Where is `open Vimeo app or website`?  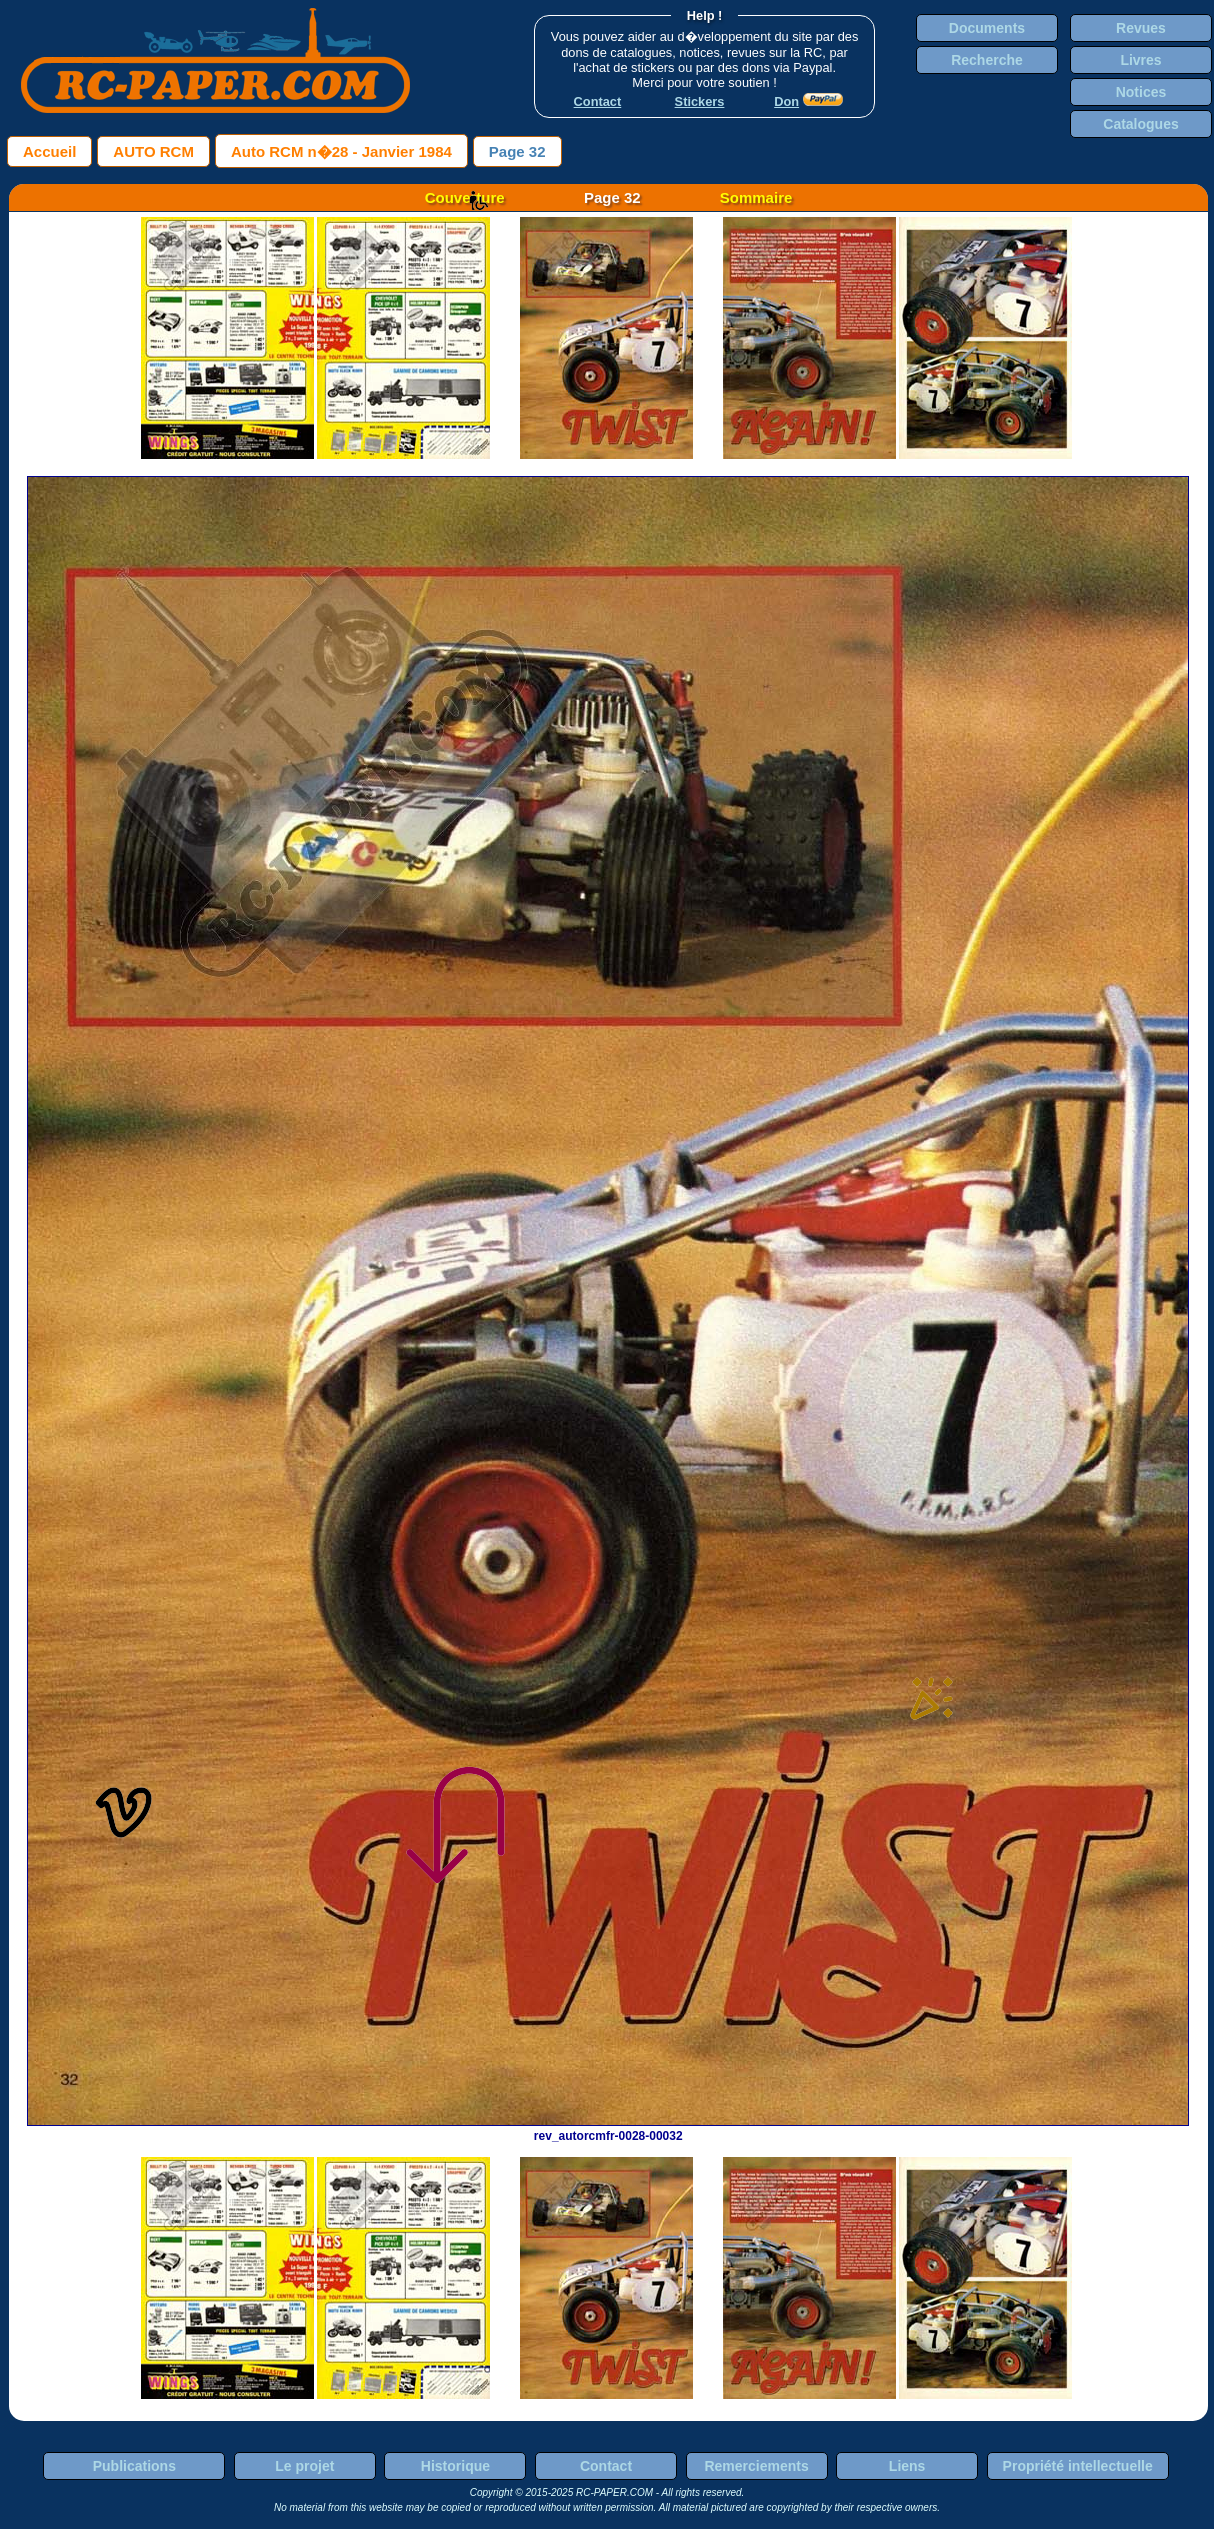
open Vimeo app or website is located at coordinates (123, 1812).